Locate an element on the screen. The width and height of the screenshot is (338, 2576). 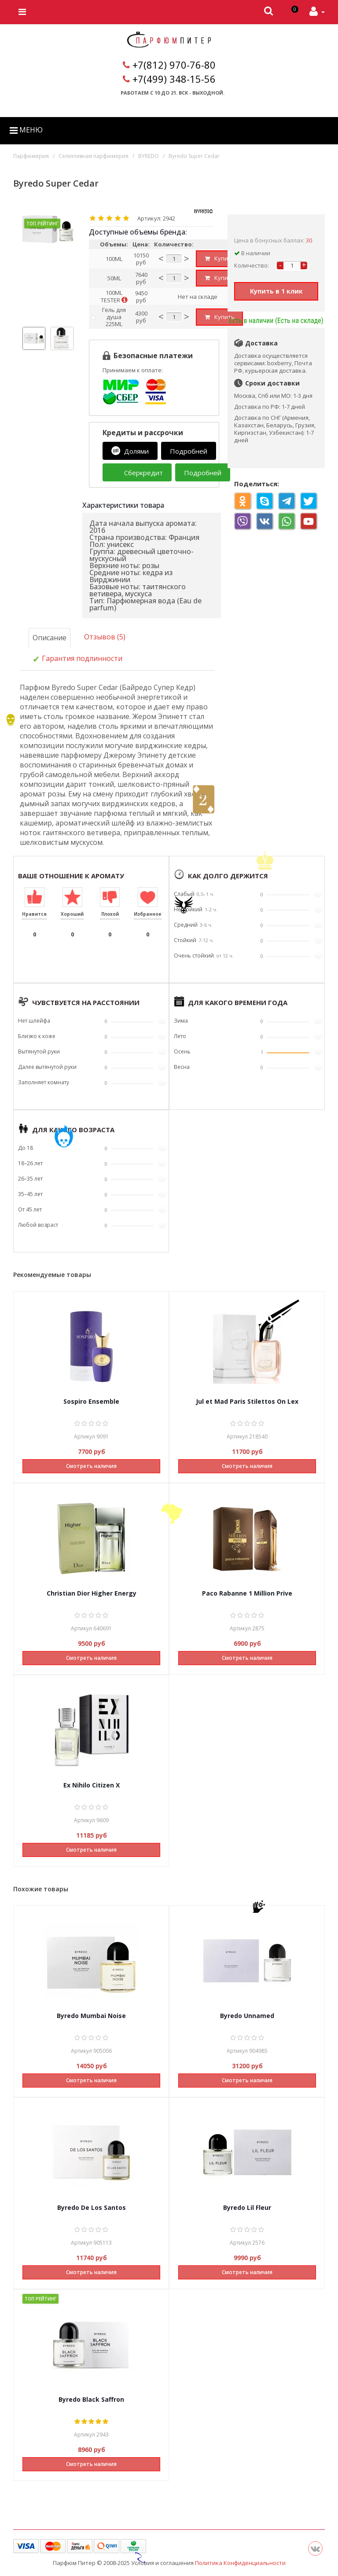
indicates whip weapon or item in game inventory is located at coordinates (140, 2558).